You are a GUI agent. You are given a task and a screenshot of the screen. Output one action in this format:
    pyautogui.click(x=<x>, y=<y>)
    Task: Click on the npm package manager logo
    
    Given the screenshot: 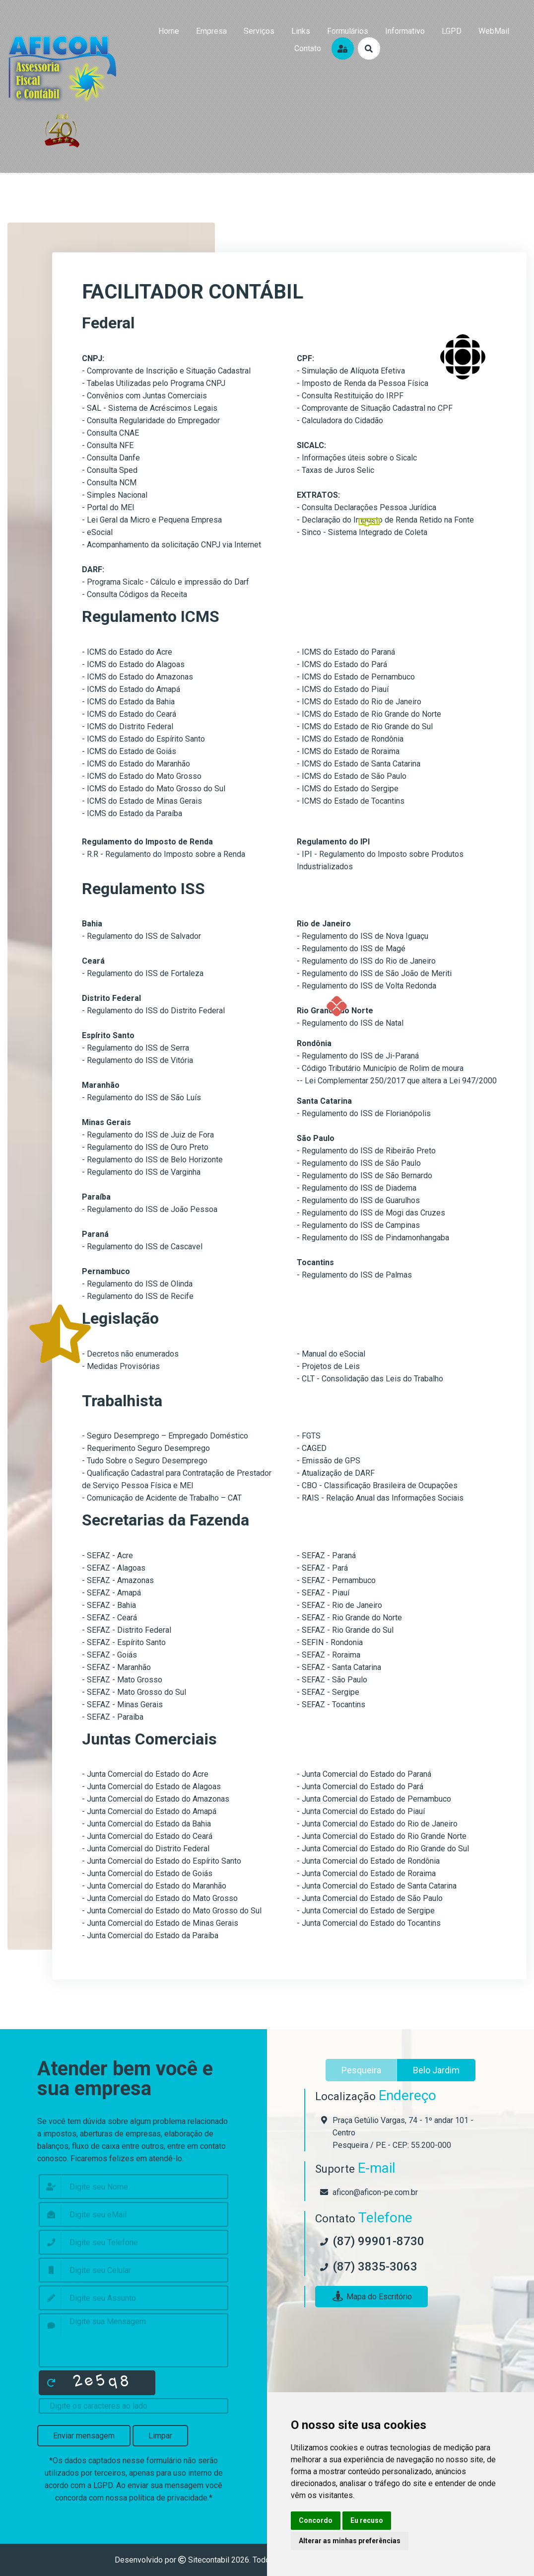 What is the action you would take?
    pyautogui.click(x=369, y=522)
    